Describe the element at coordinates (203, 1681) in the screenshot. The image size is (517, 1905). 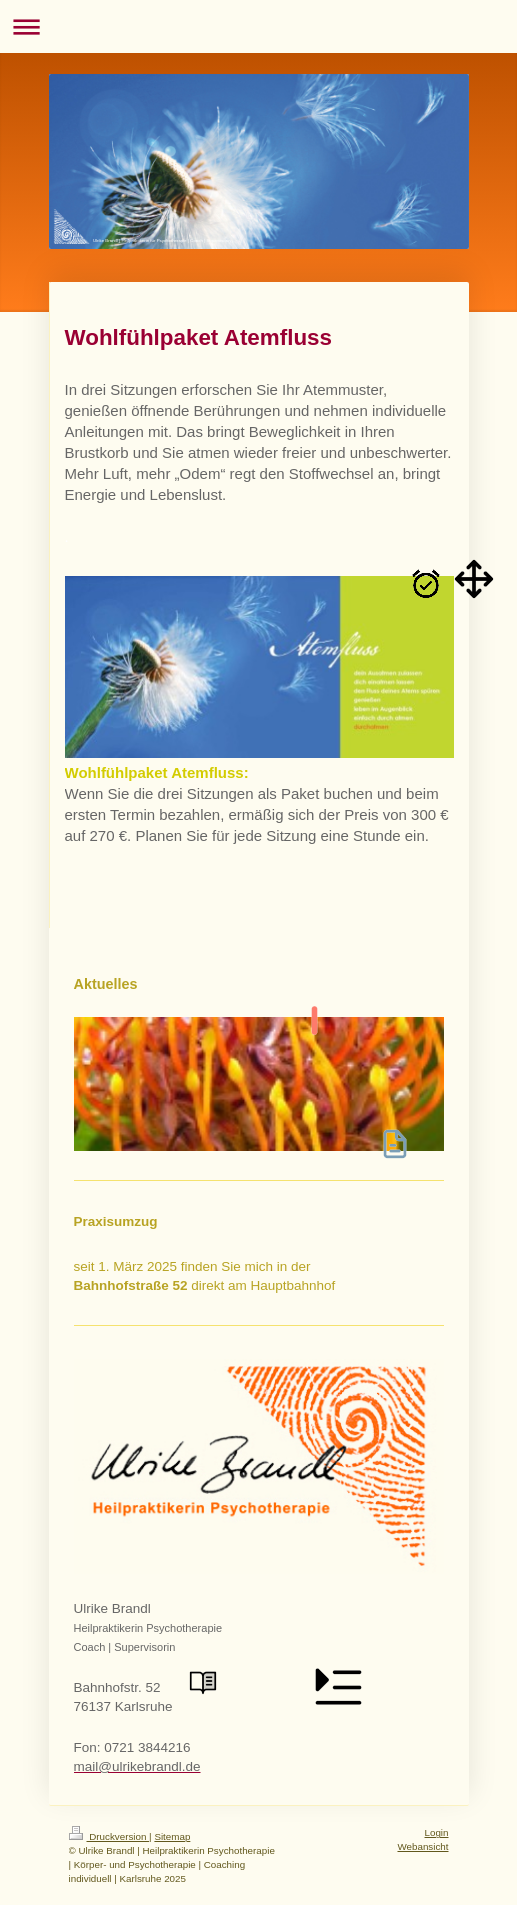
I see `open reading mode or e-reader` at that location.